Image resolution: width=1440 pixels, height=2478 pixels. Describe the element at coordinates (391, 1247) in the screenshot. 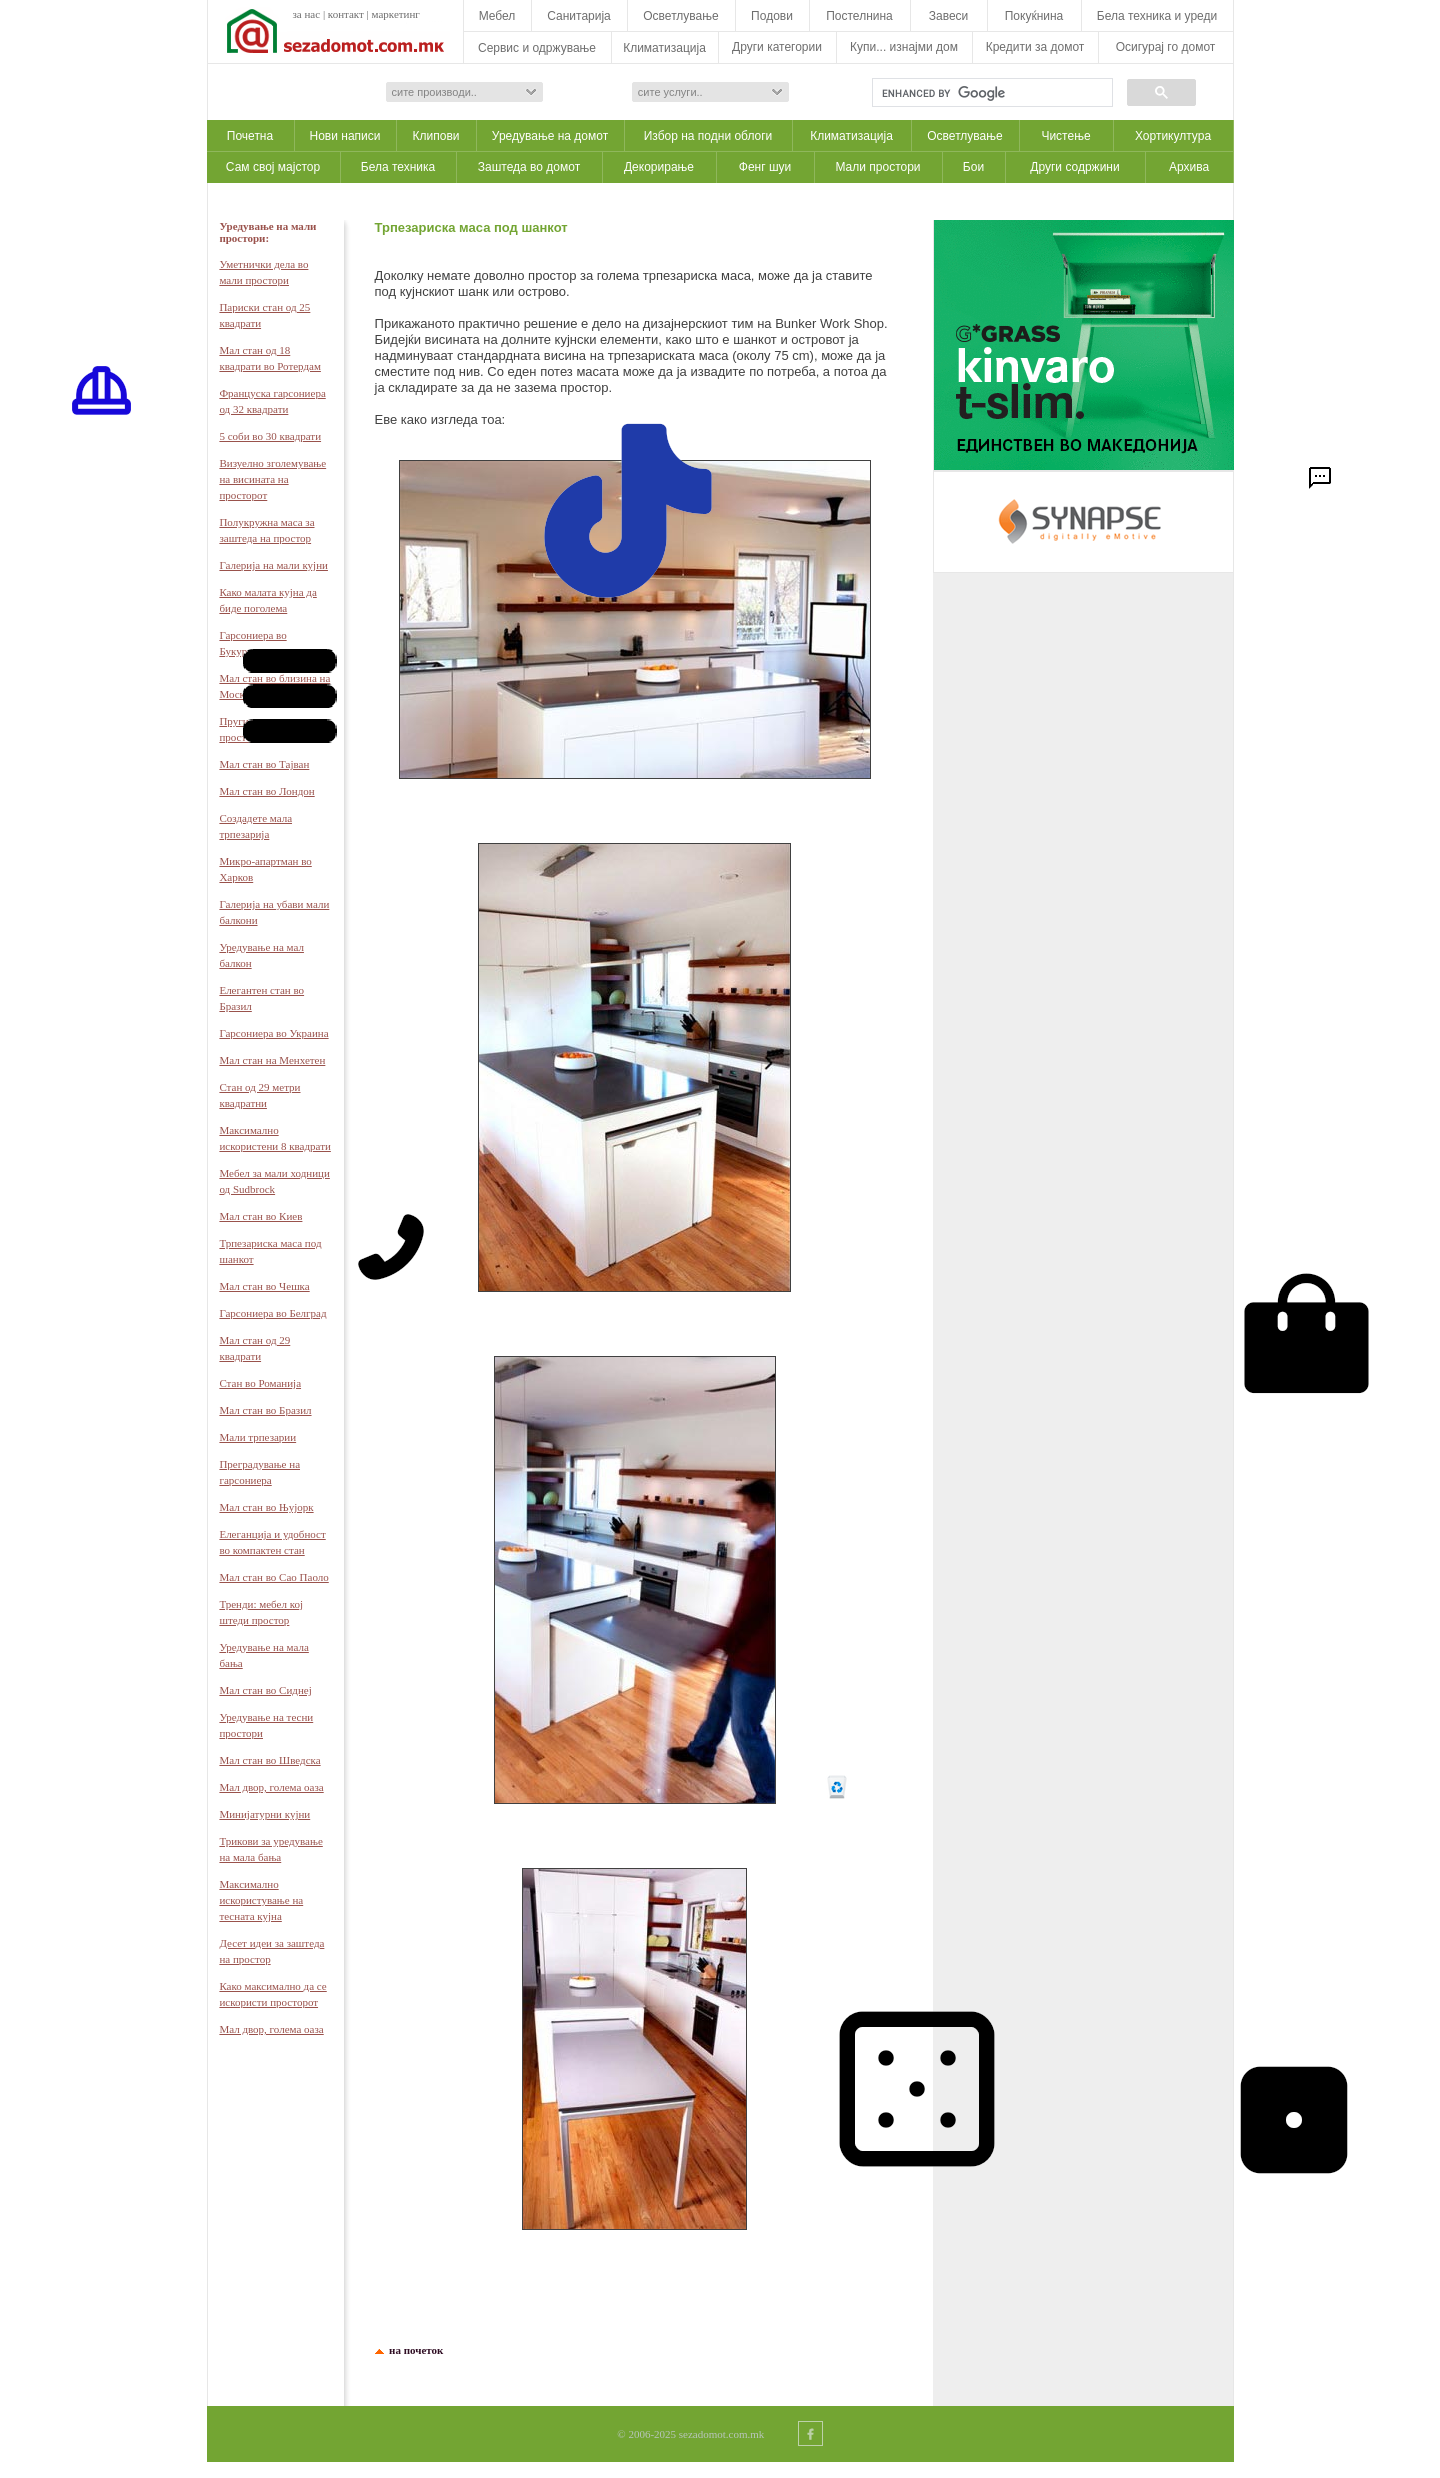

I see `make a phone call` at that location.